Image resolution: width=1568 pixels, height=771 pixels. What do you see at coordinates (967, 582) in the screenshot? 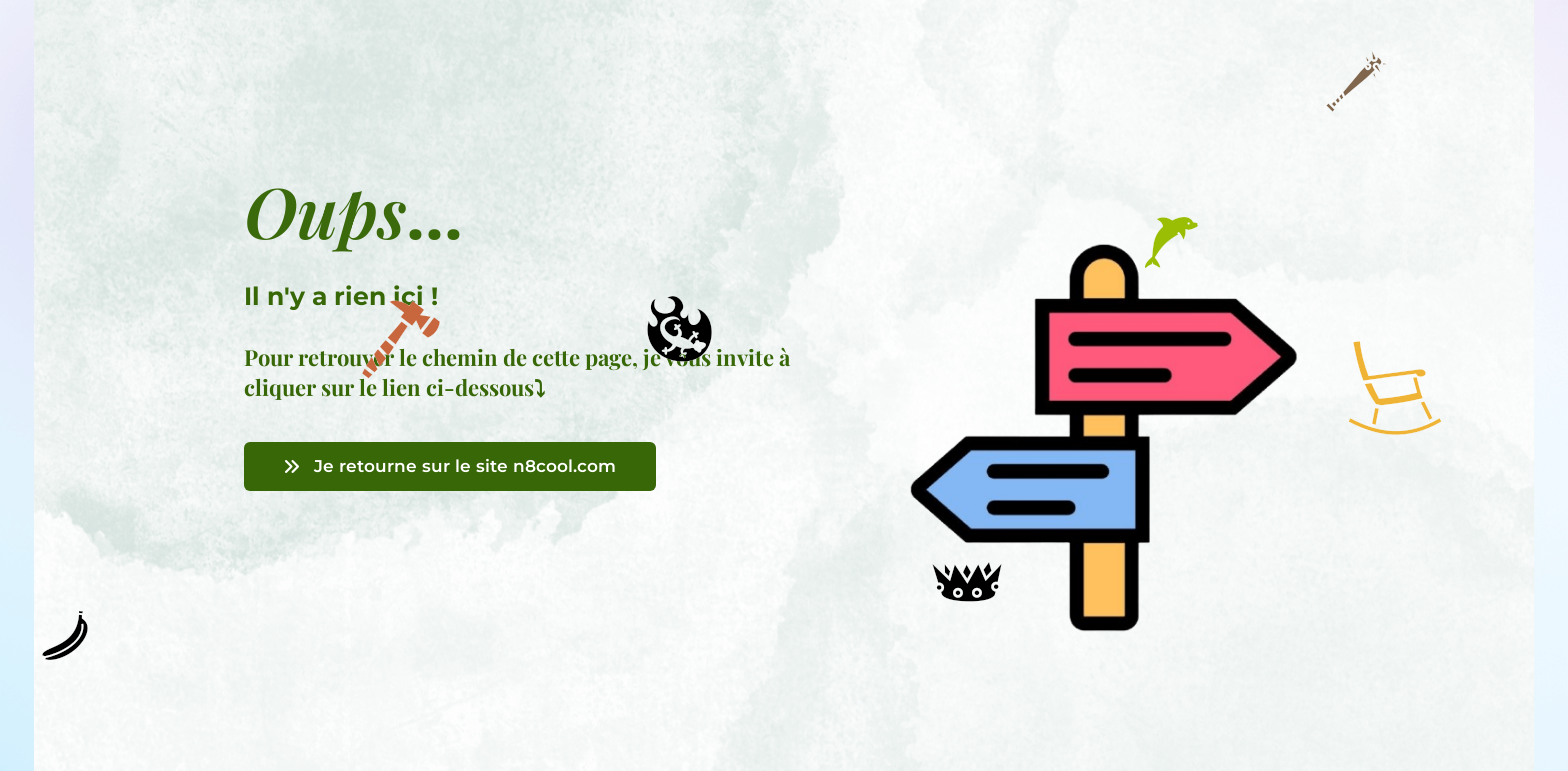
I see `indicates premium or VIP membership status` at bounding box center [967, 582].